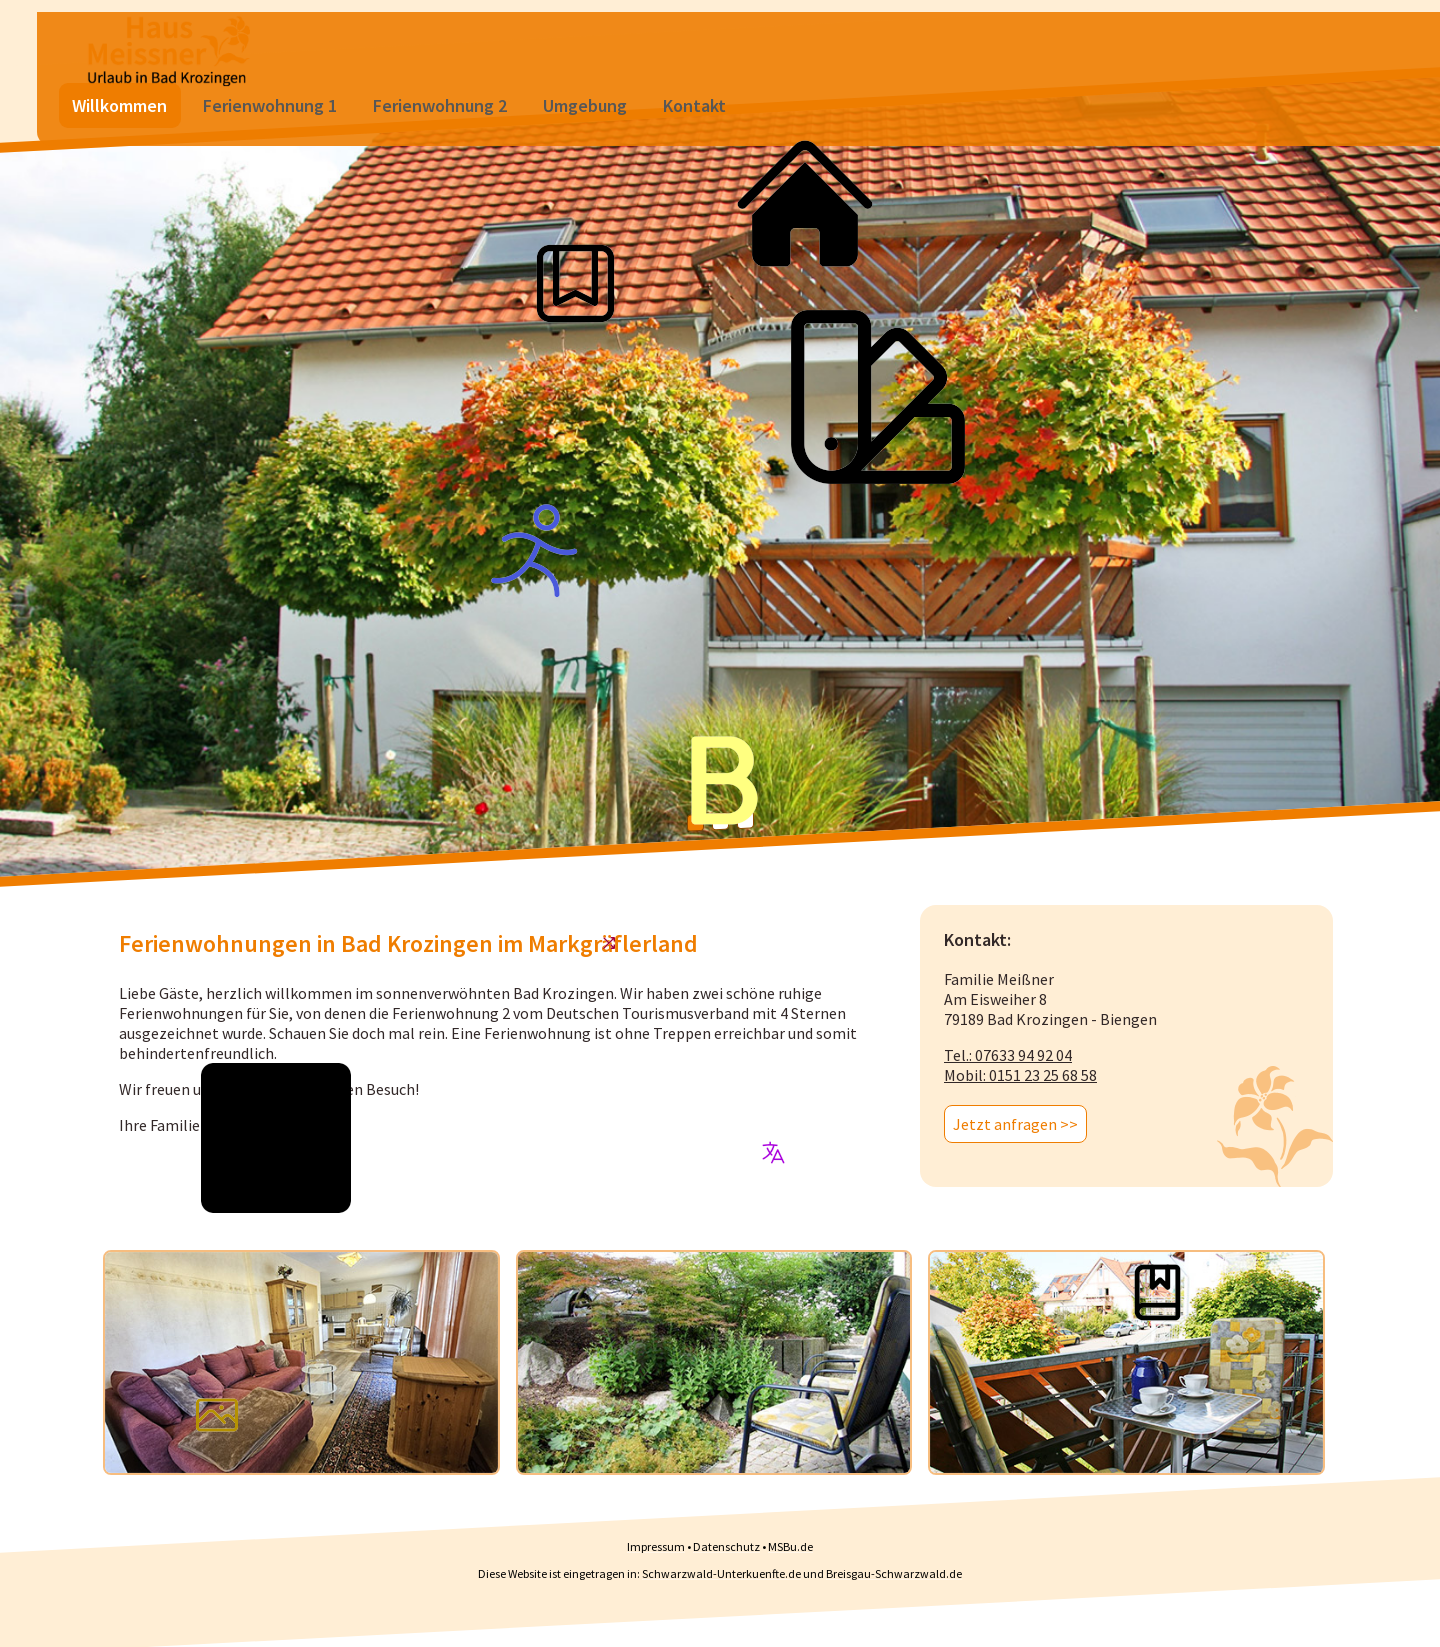 The width and height of the screenshot is (1440, 1647). I want to click on select a color or theme, so click(878, 397).